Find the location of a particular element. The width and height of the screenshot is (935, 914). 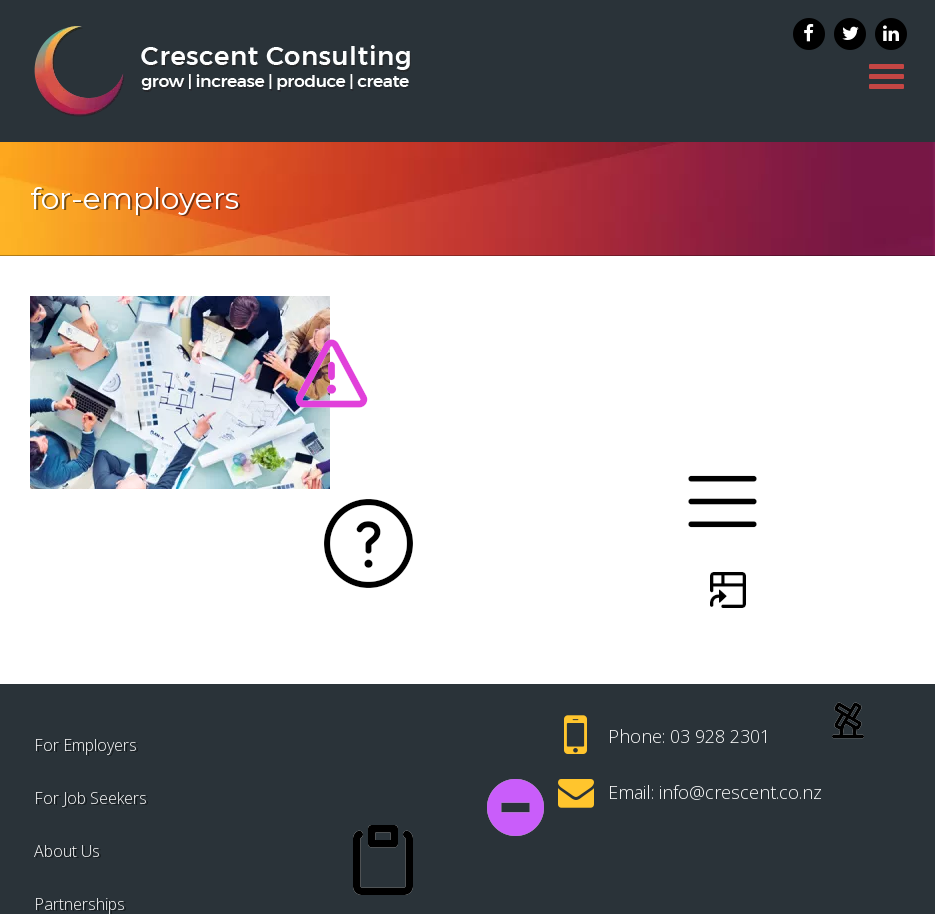

open navigation menu is located at coordinates (722, 501).